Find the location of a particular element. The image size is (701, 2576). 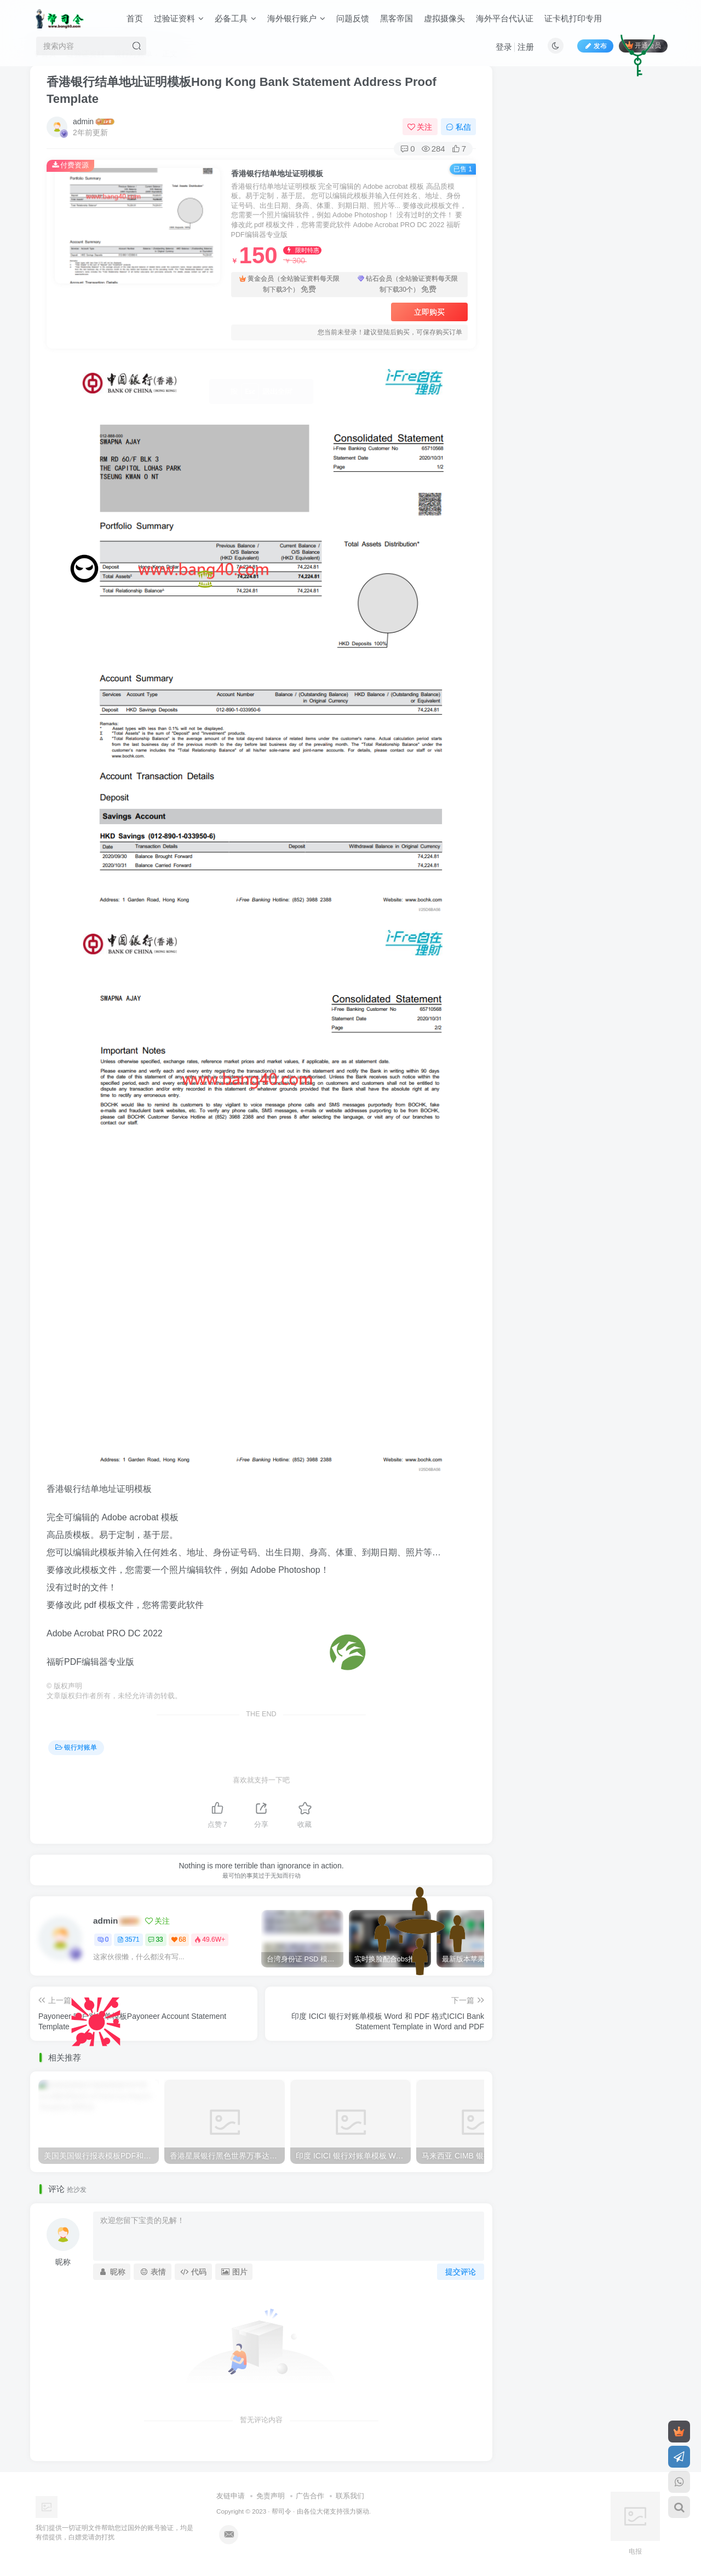

join or schedule a meeting is located at coordinates (420, 1931).